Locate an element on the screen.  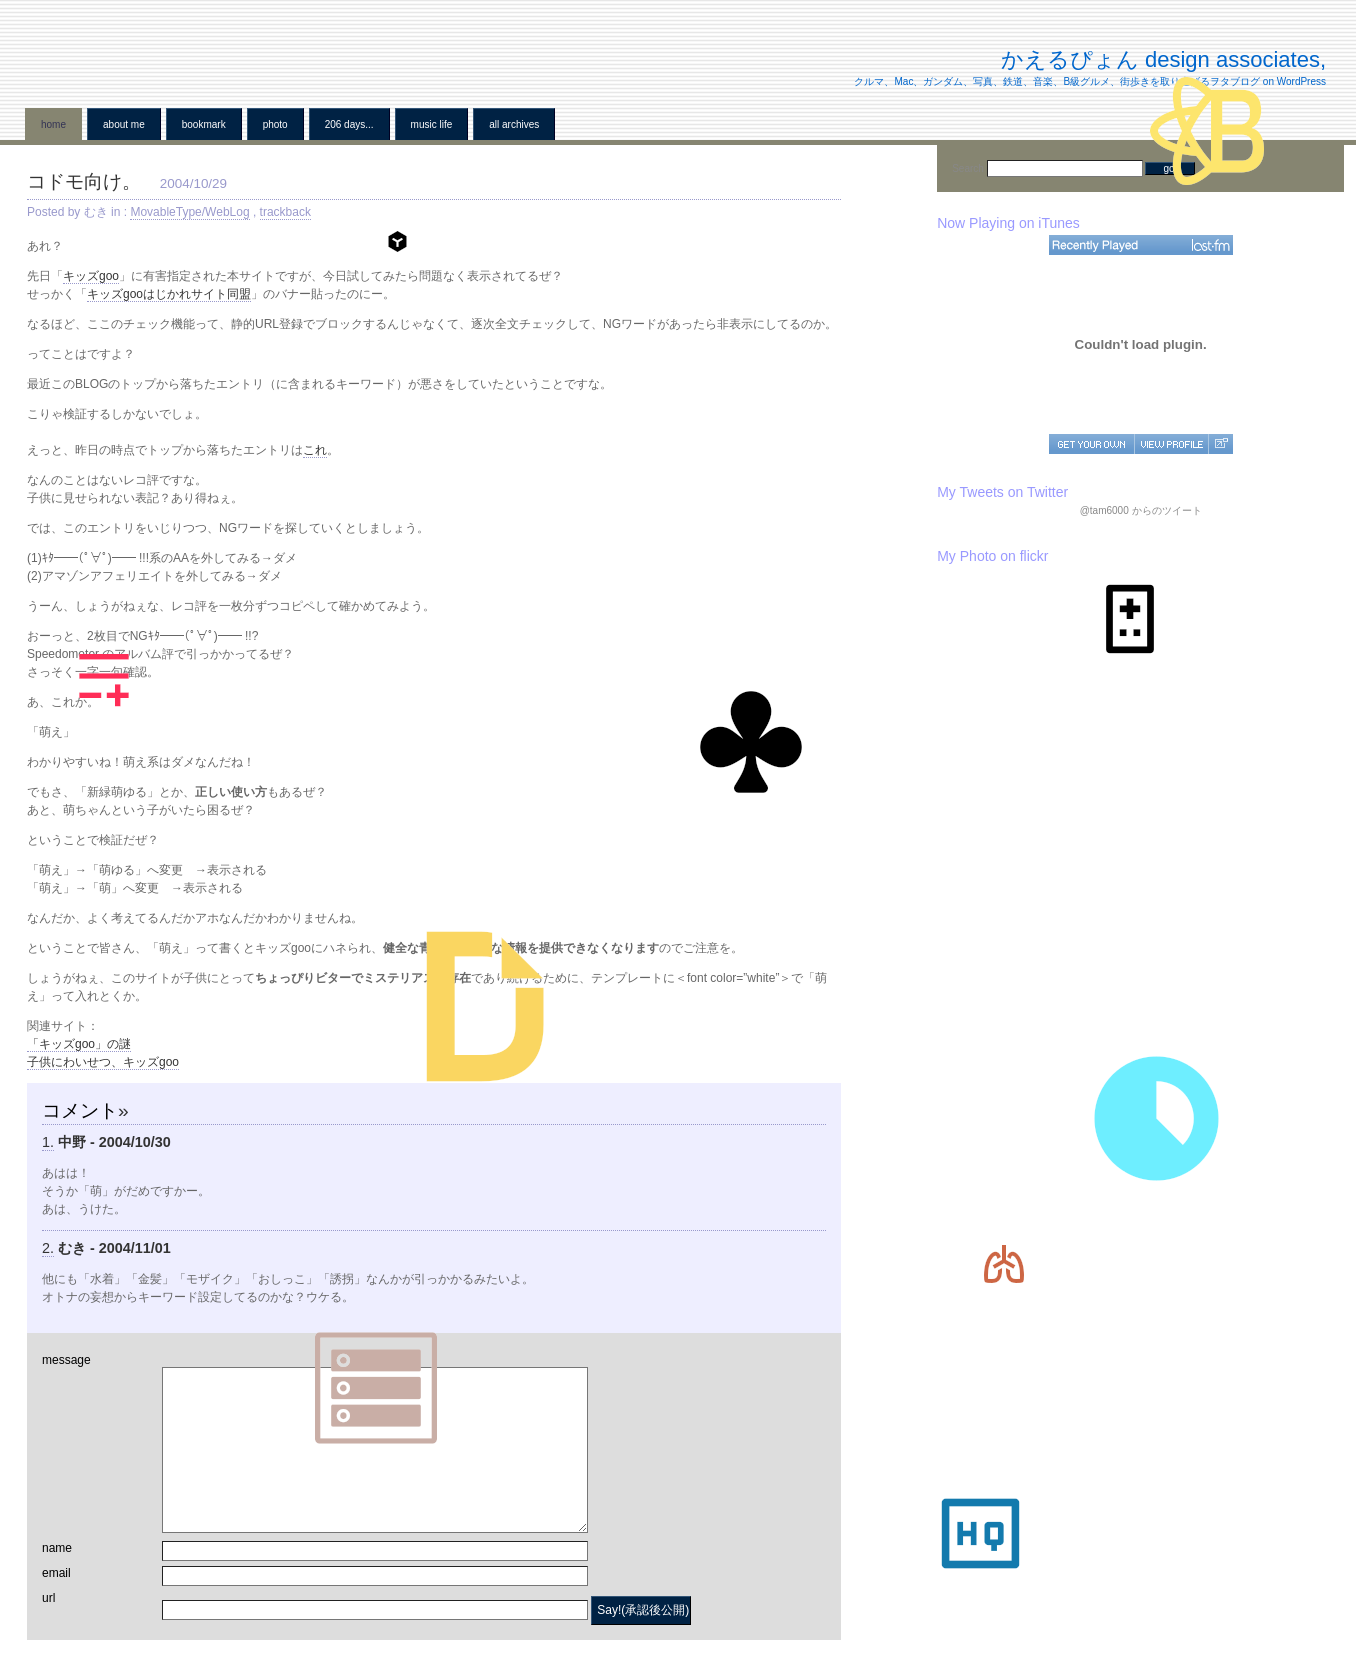
Unity game engine logo is located at coordinates (397, 241).